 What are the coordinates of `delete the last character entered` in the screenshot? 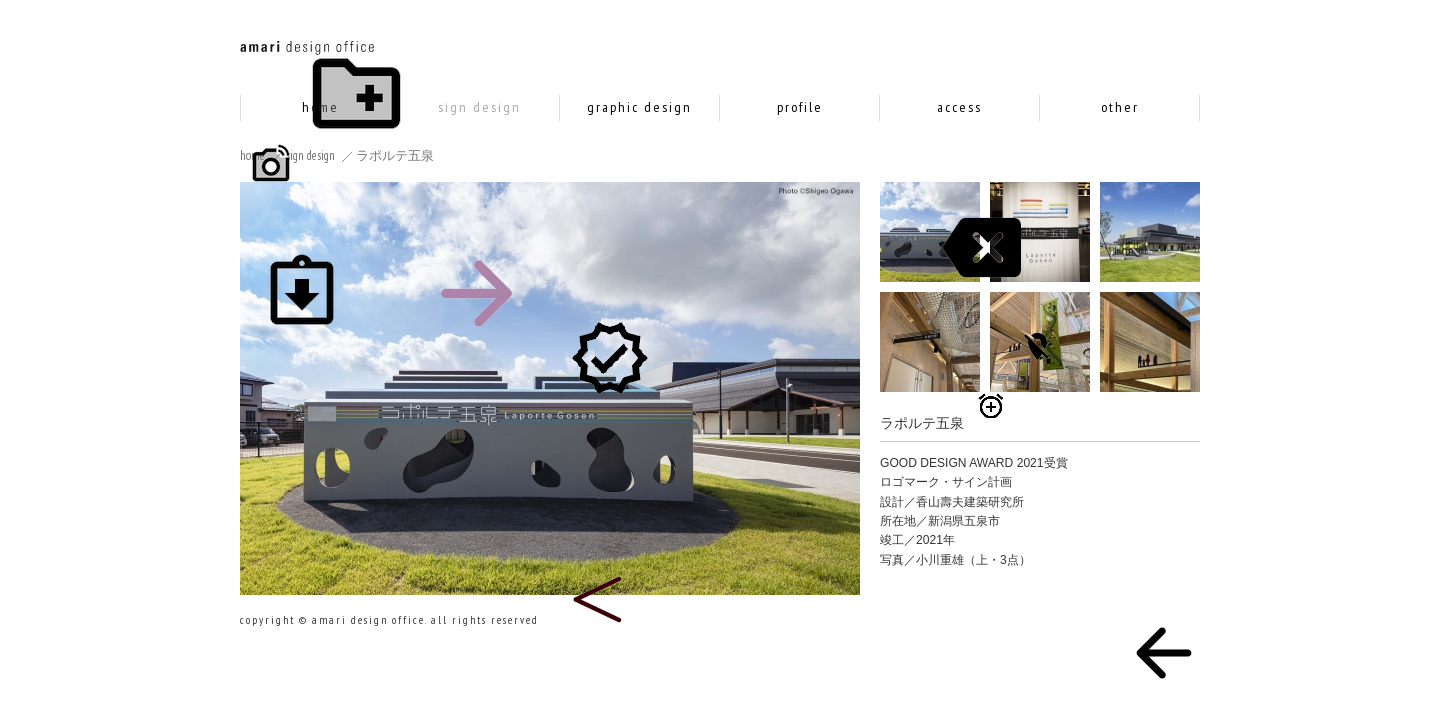 It's located at (981, 247).